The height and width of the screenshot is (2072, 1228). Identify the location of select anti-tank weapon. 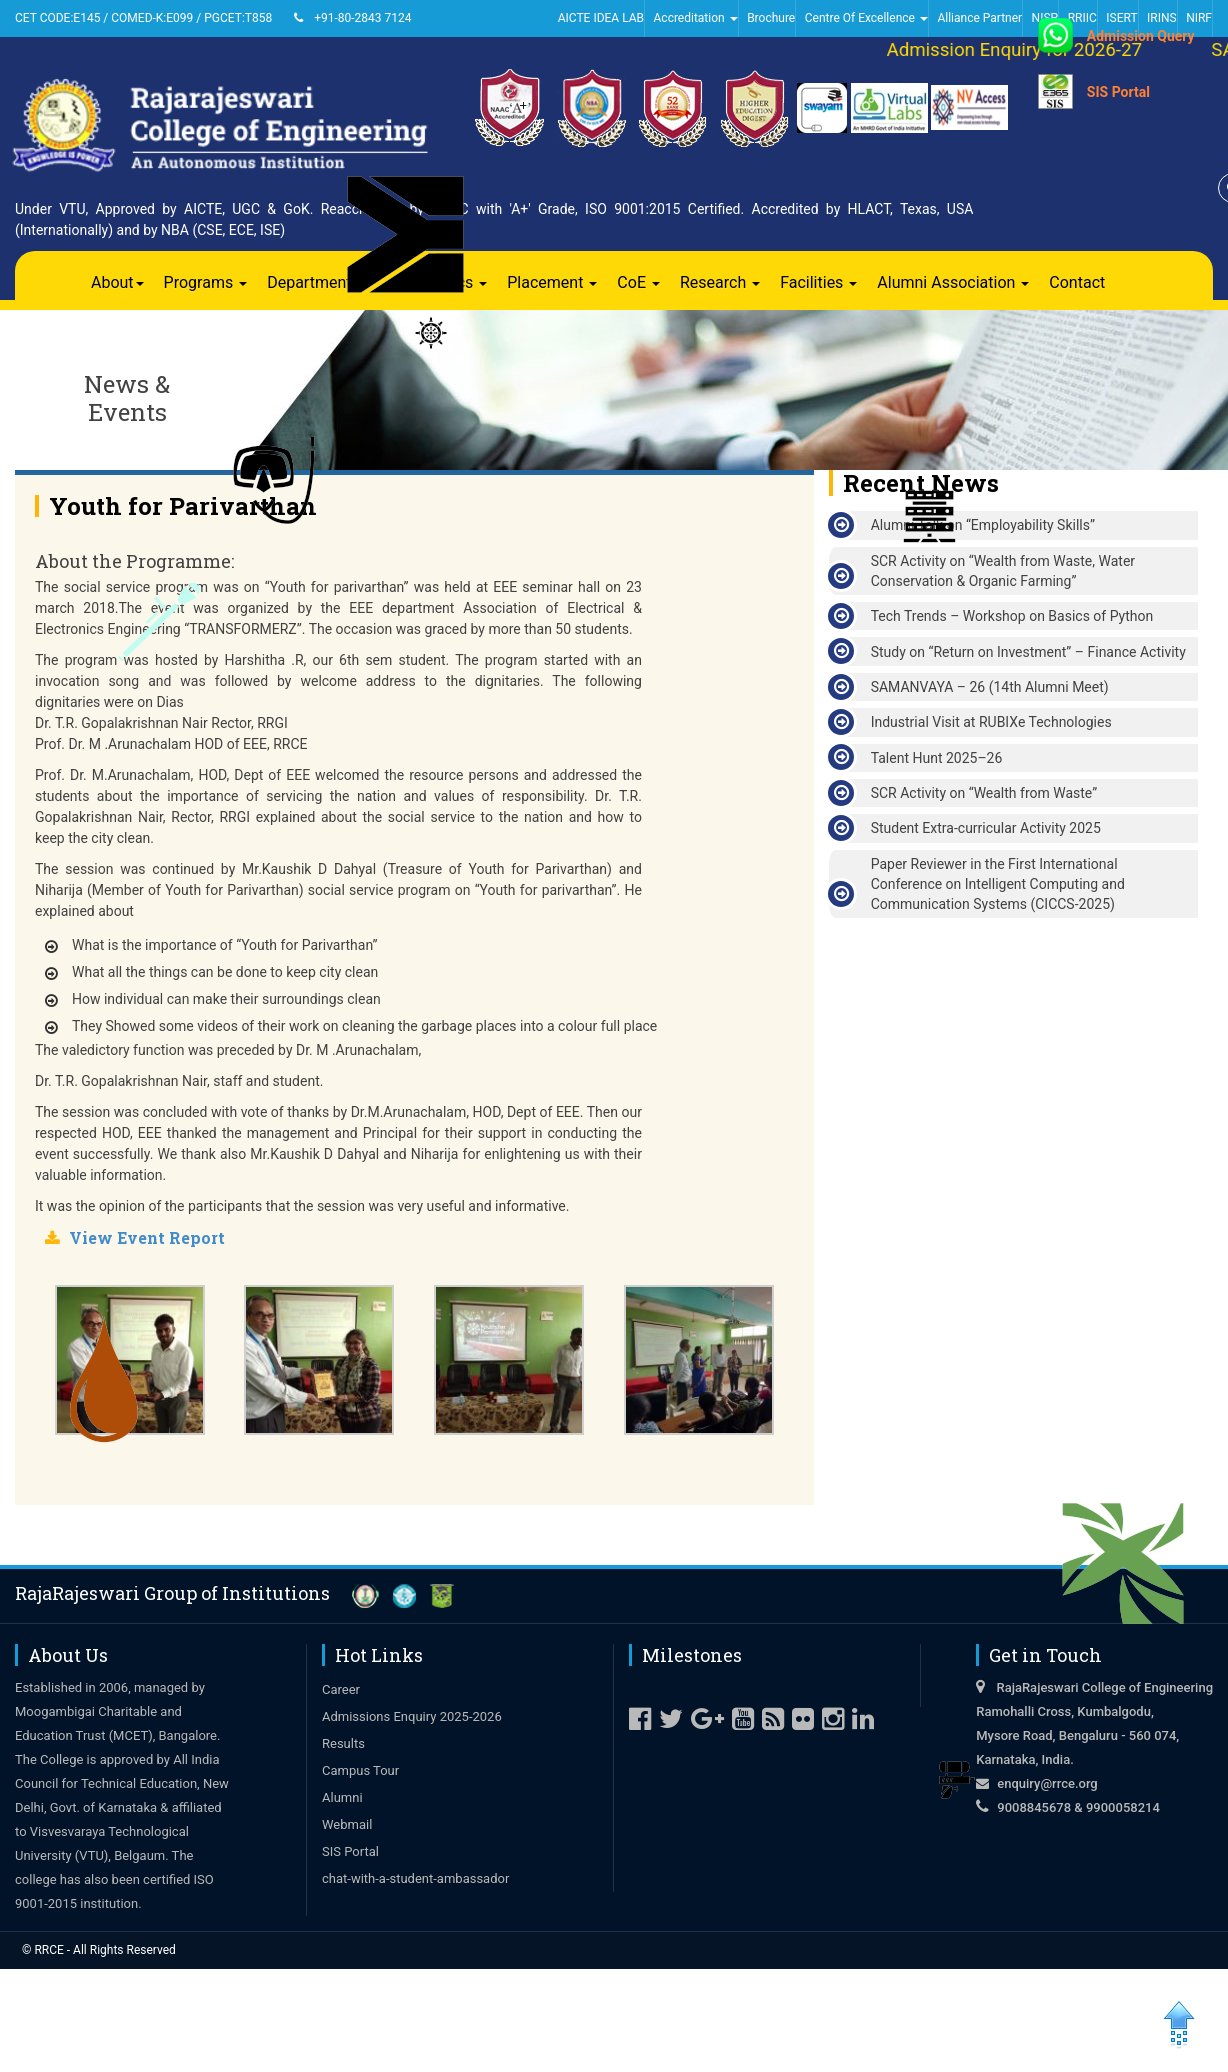
(159, 622).